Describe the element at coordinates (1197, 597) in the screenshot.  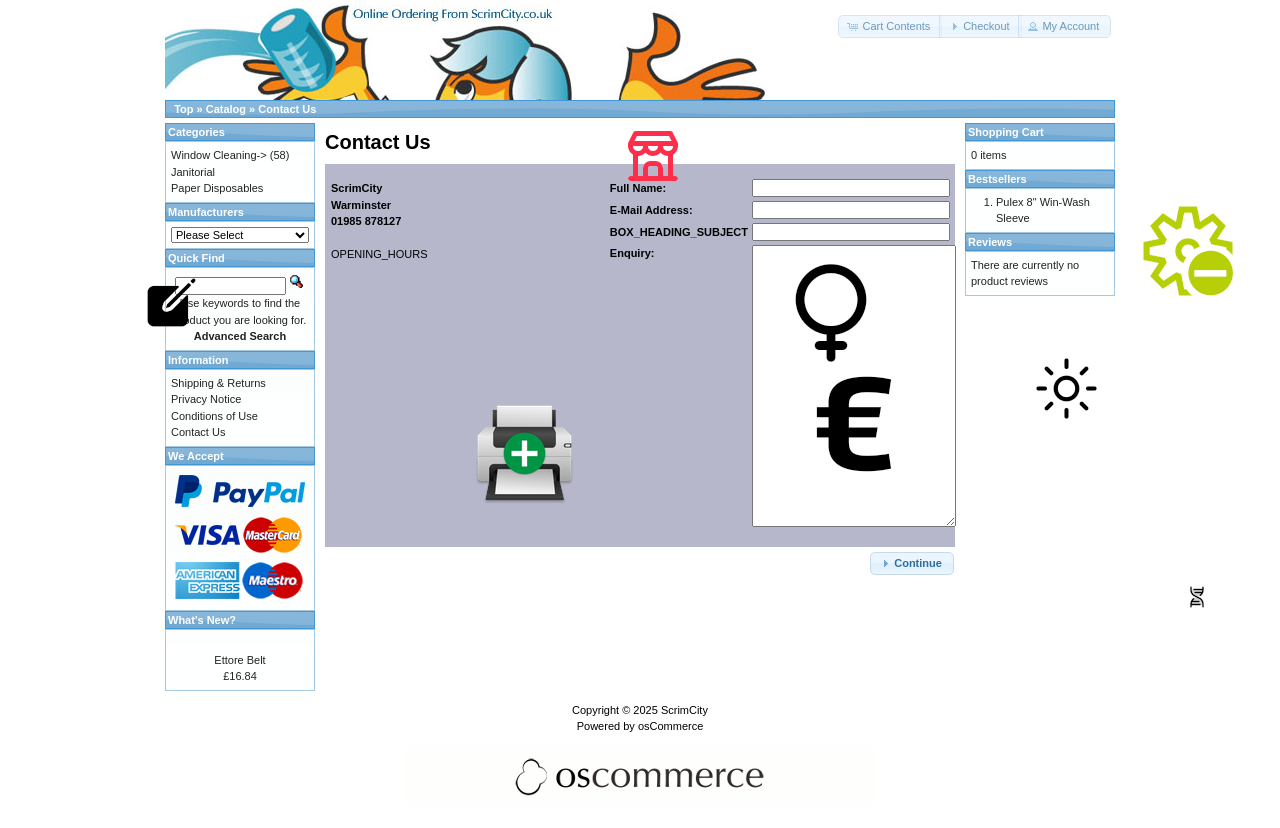
I see `access genetics or DNA-related features` at that location.